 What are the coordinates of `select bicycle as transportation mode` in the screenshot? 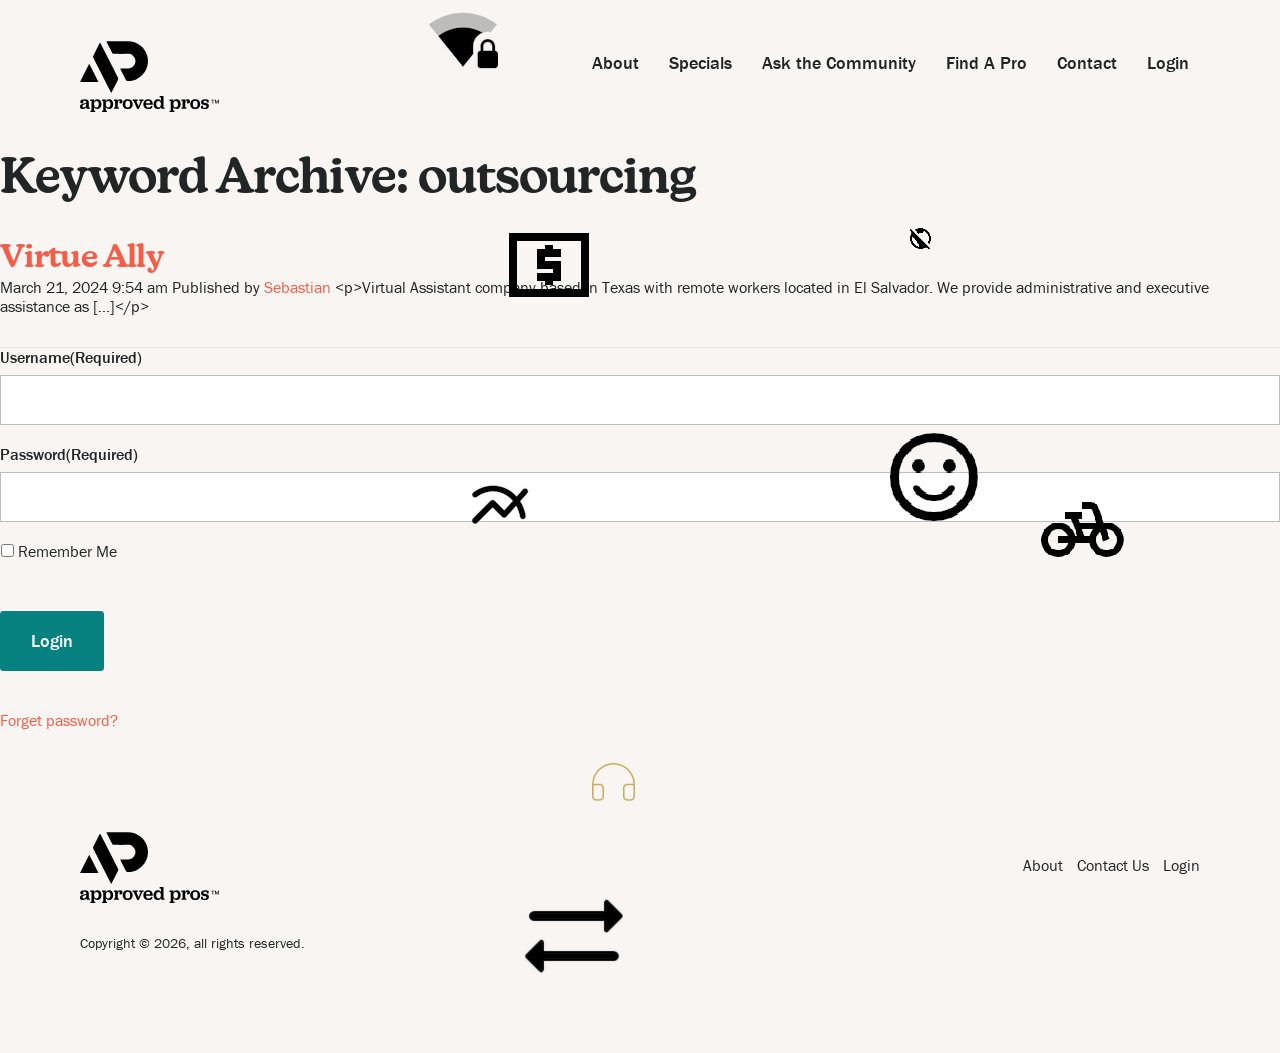 It's located at (1082, 529).